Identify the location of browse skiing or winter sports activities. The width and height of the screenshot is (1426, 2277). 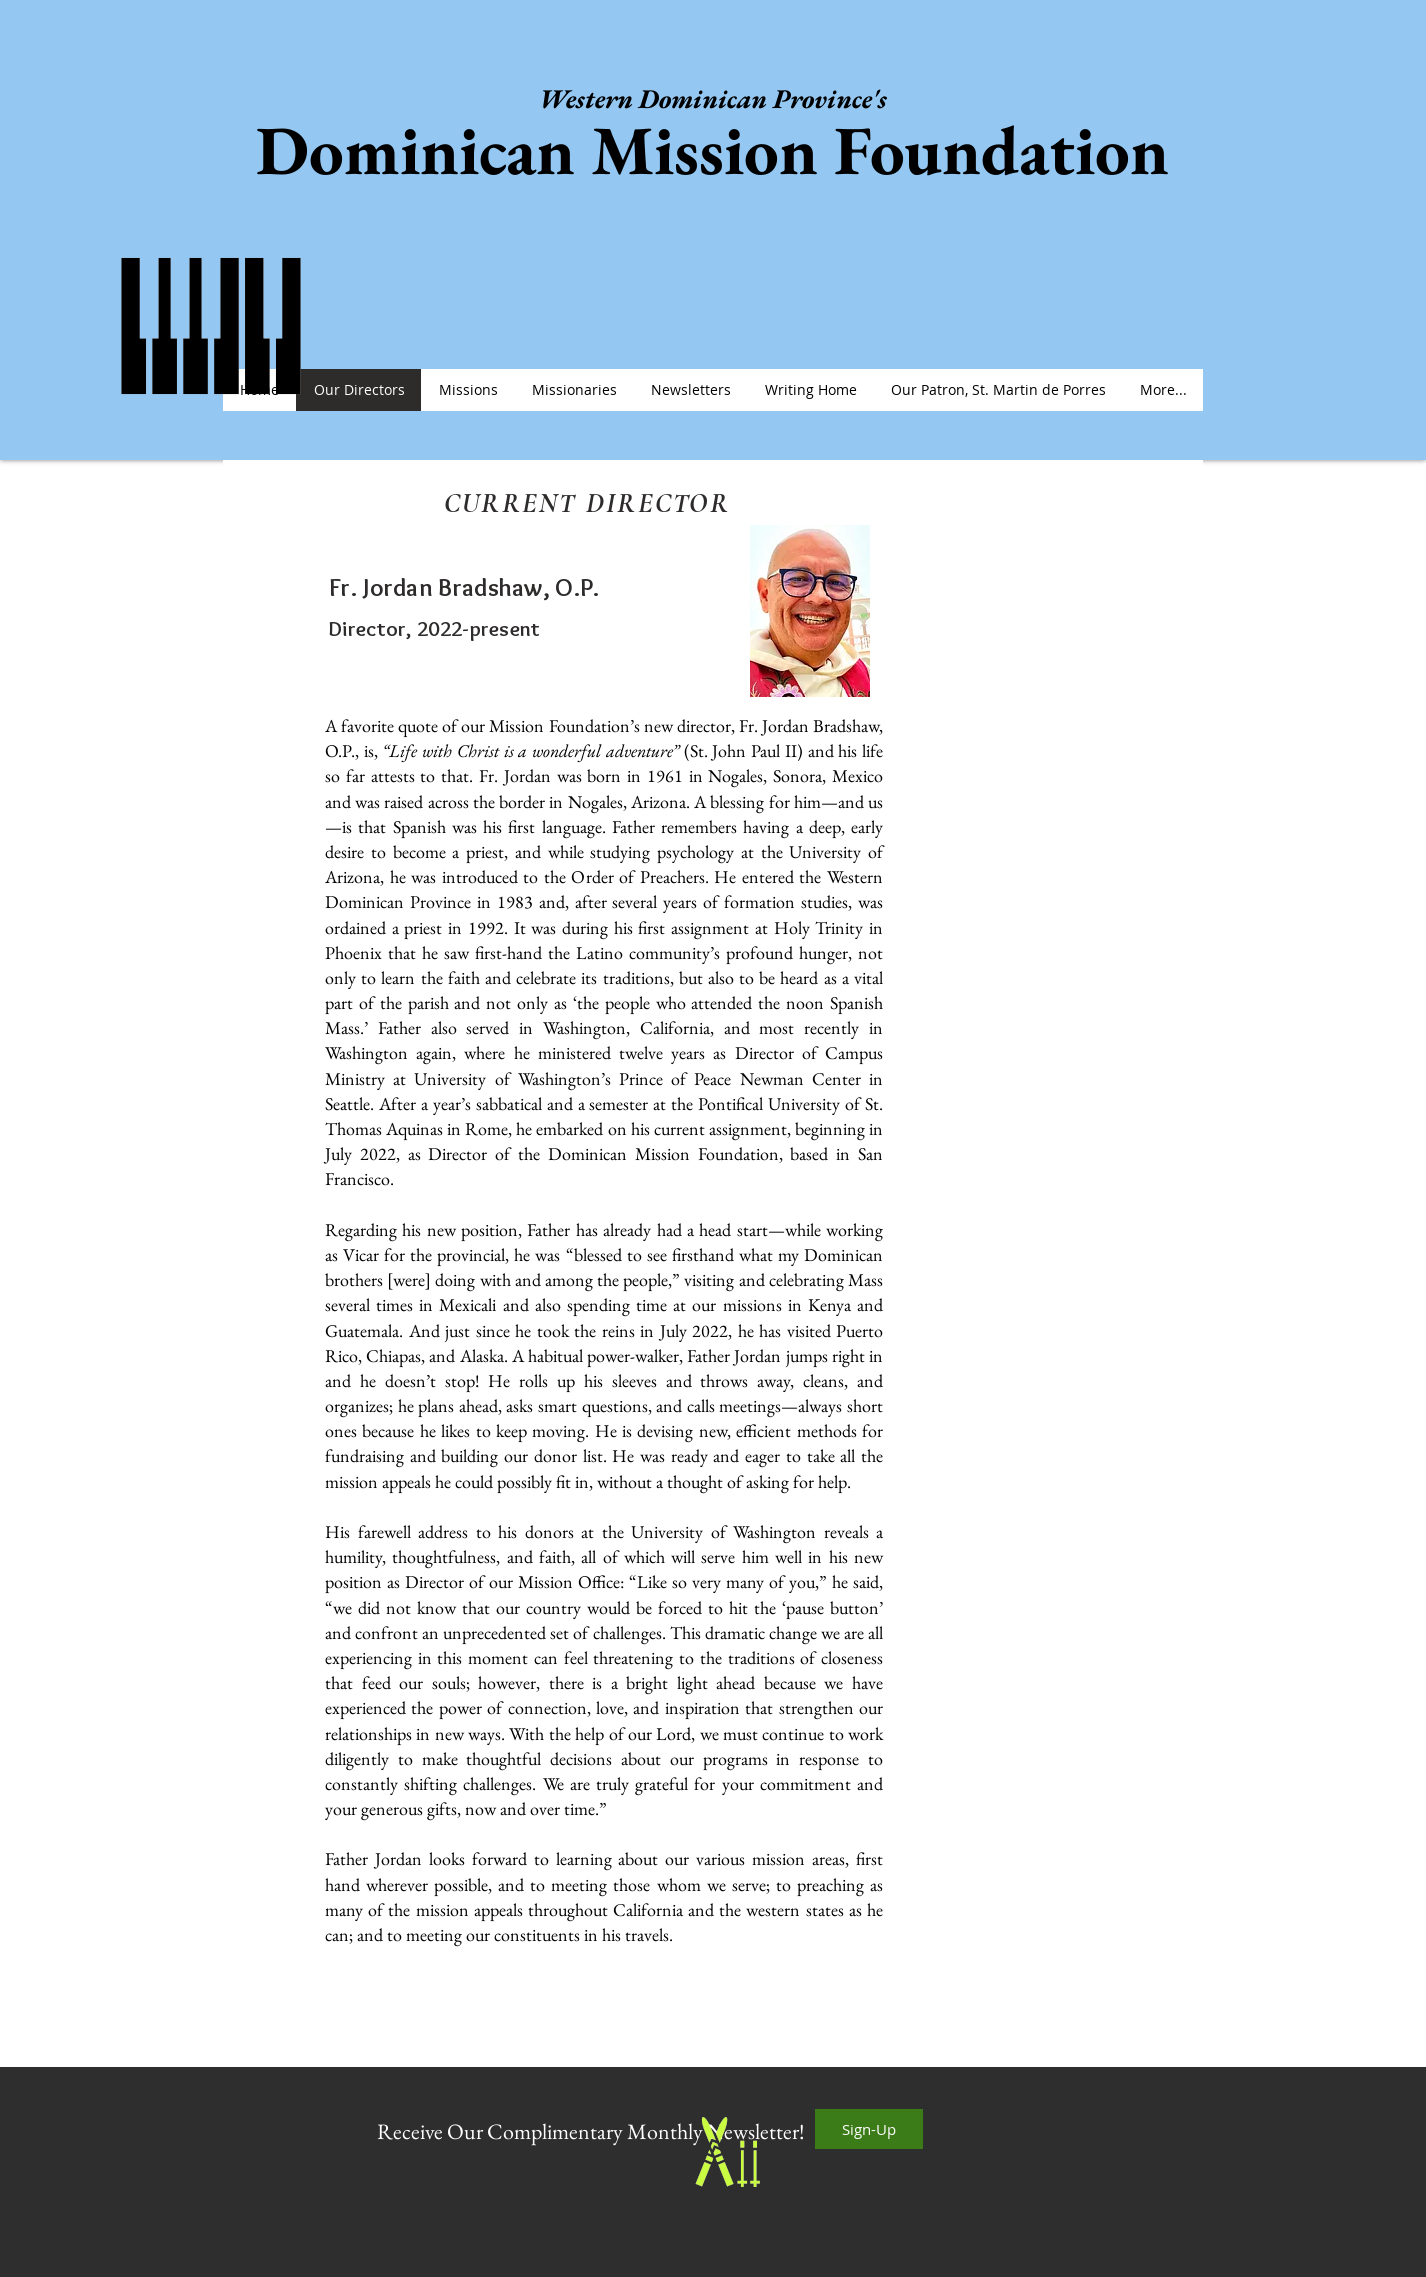
(726, 2152).